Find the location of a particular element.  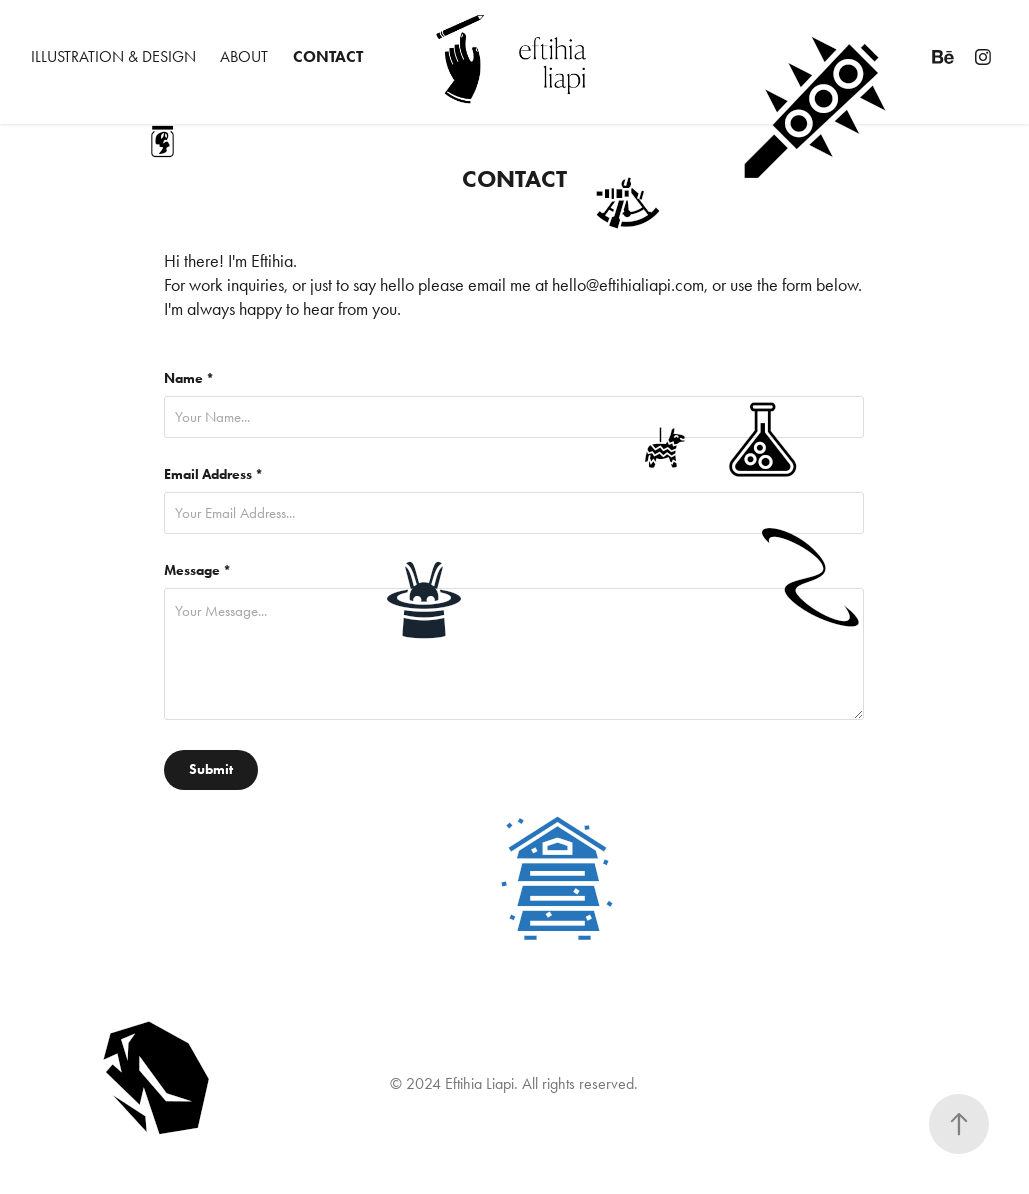

represents a rock or stone resource in a game is located at coordinates (155, 1077).